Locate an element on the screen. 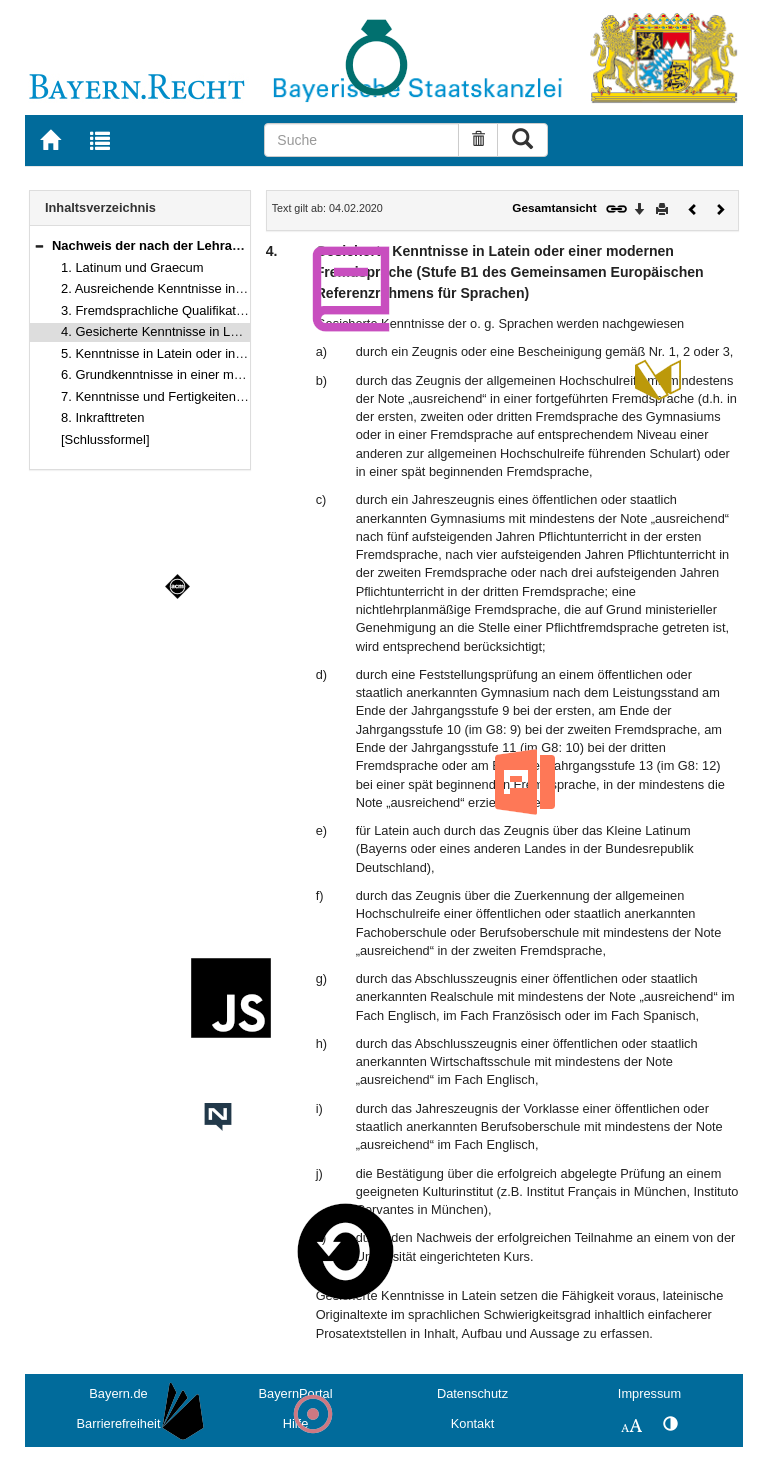  association for computing machinery logo is located at coordinates (177, 586).